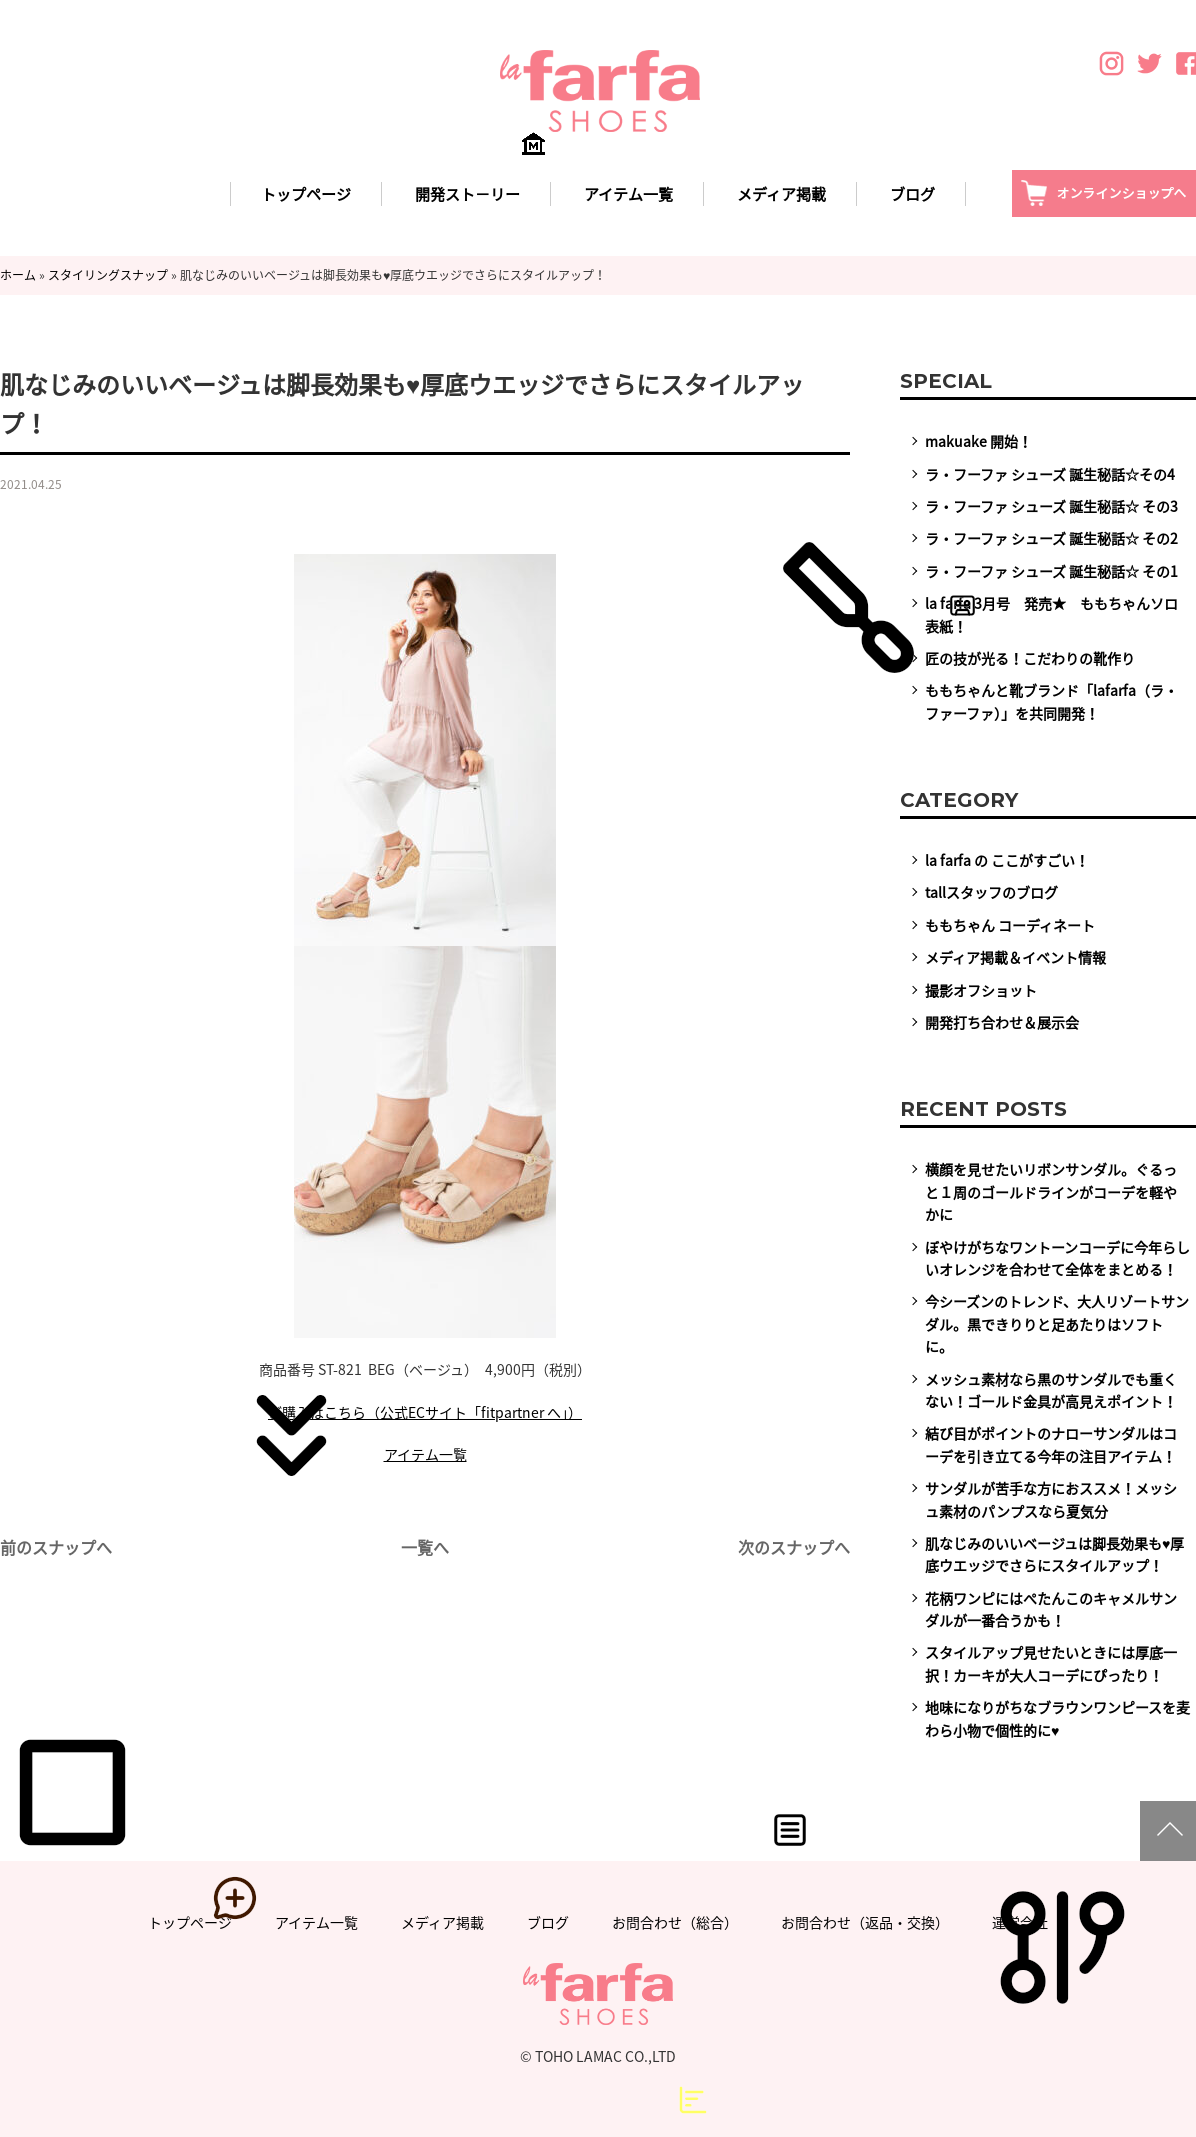  I want to click on stop media playback, so click(72, 1792).